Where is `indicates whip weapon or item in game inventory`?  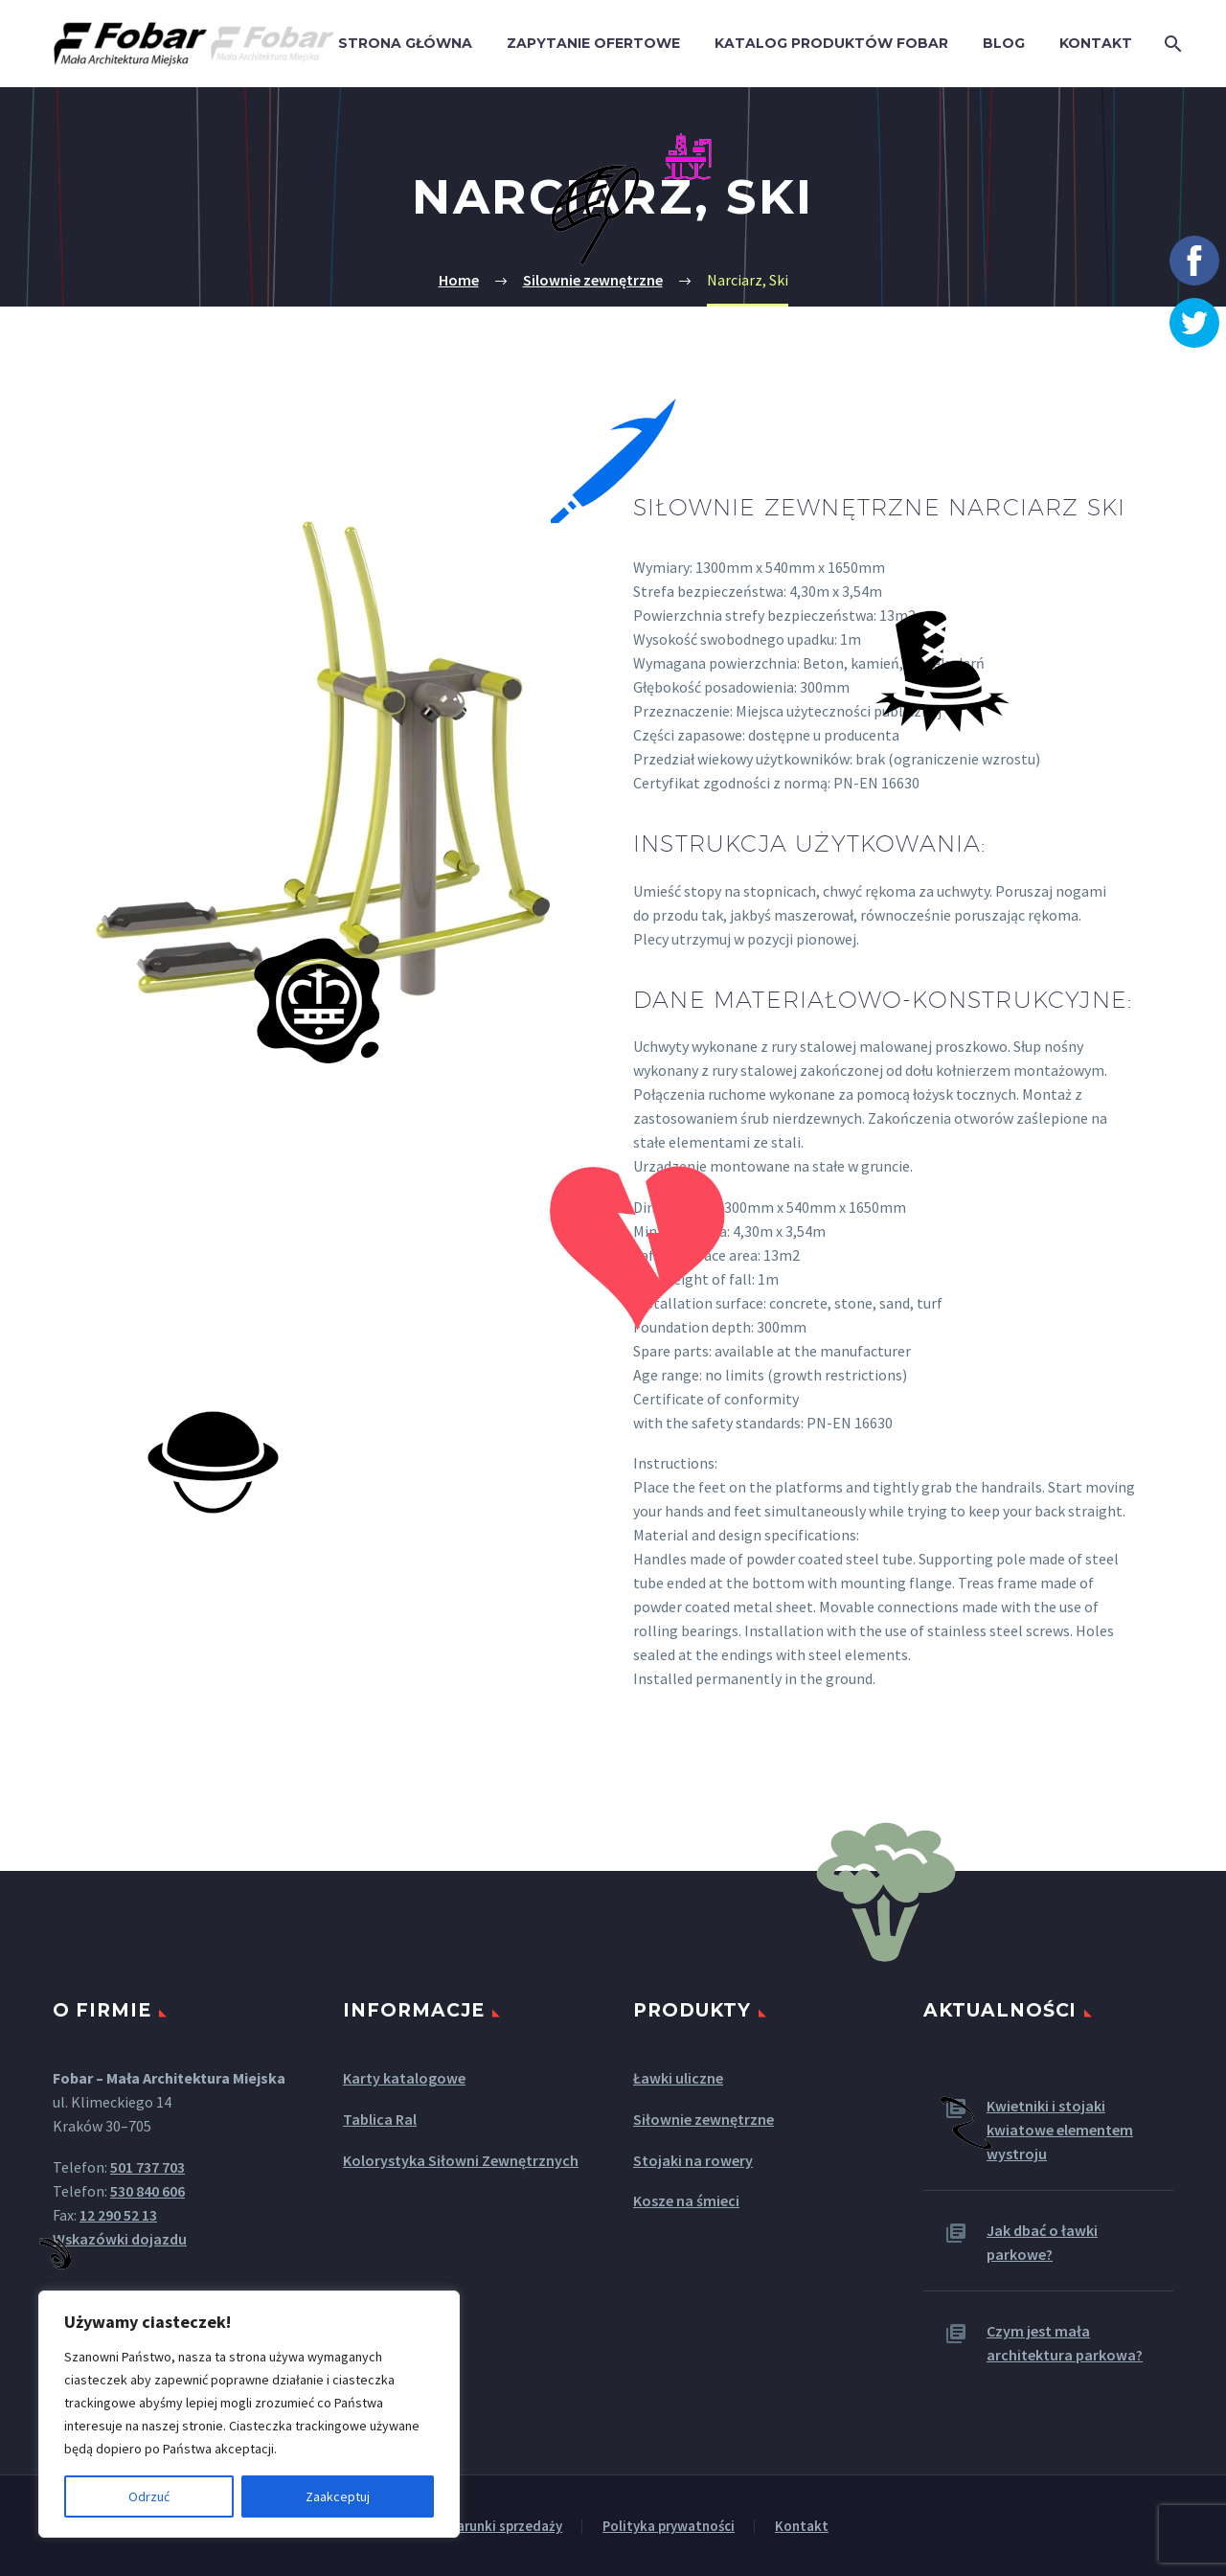
indicates whip weapon or item in game inventory is located at coordinates (966, 2124).